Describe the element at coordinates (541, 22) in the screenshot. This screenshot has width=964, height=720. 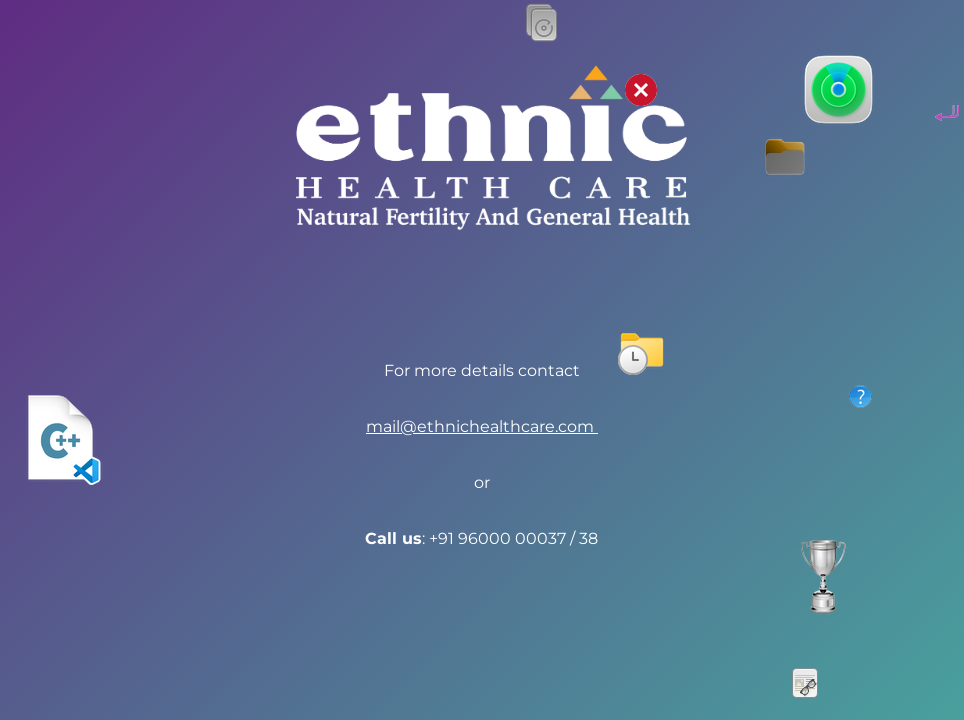
I see `access multiple disk drives or storage devices` at that location.